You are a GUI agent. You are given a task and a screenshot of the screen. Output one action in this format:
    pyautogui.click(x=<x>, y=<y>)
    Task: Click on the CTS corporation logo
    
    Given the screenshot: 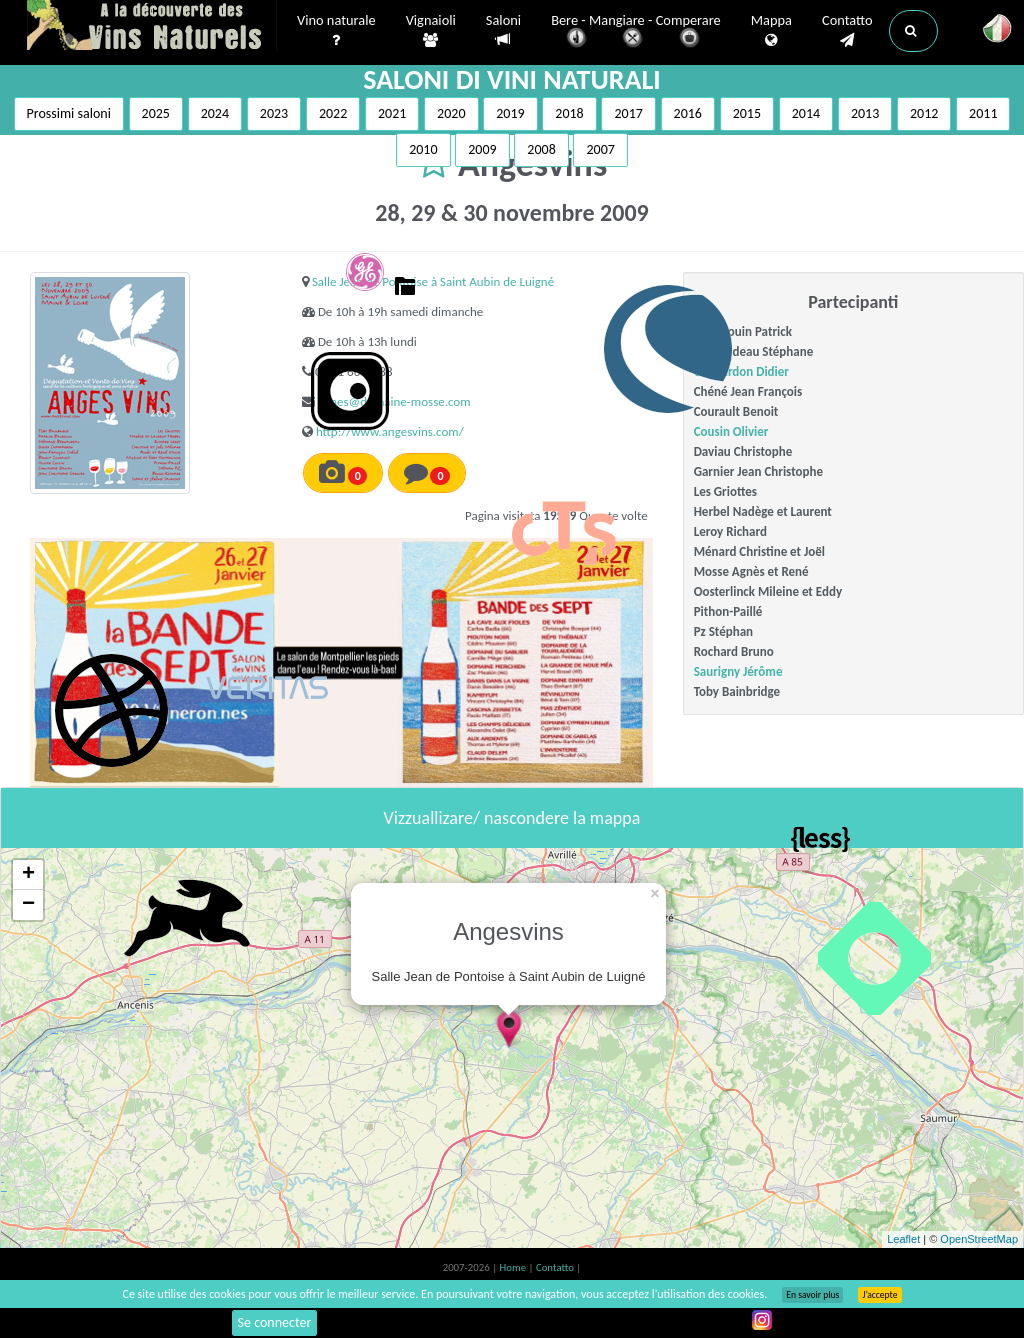 What is the action you would take?
    pyautogui.click(x=564, y=533)
    